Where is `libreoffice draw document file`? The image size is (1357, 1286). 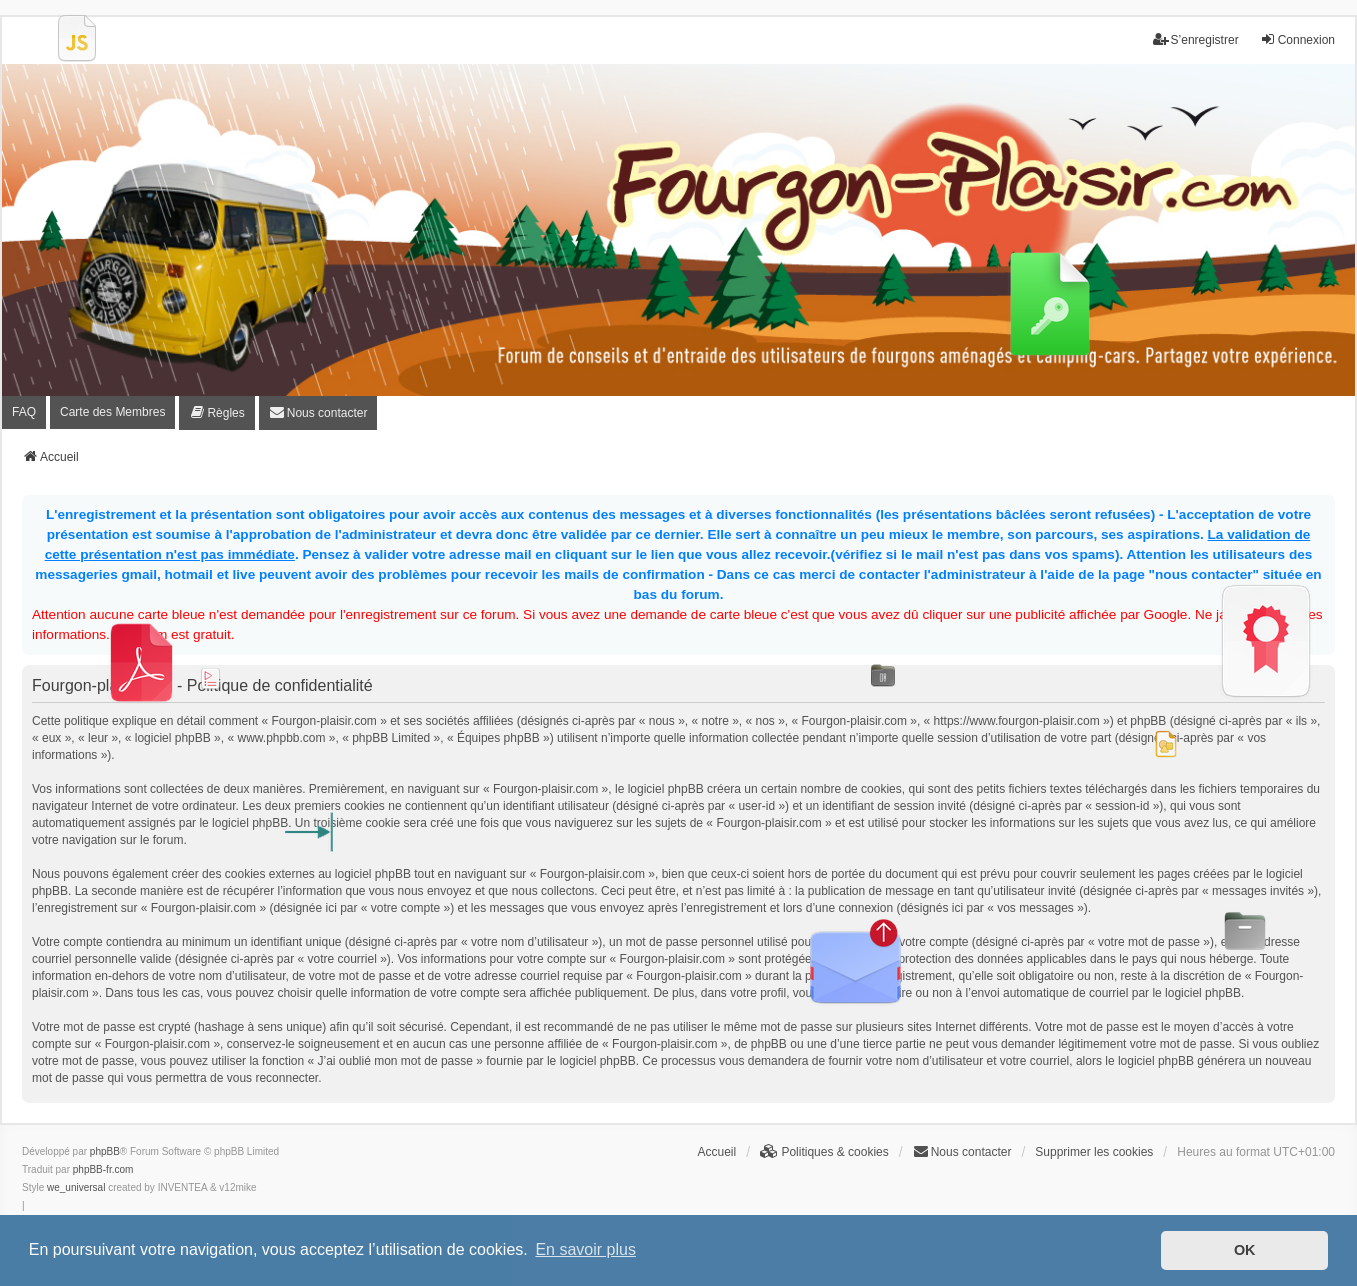
libreoffice draw document file is located at coordinates (1166, 744).